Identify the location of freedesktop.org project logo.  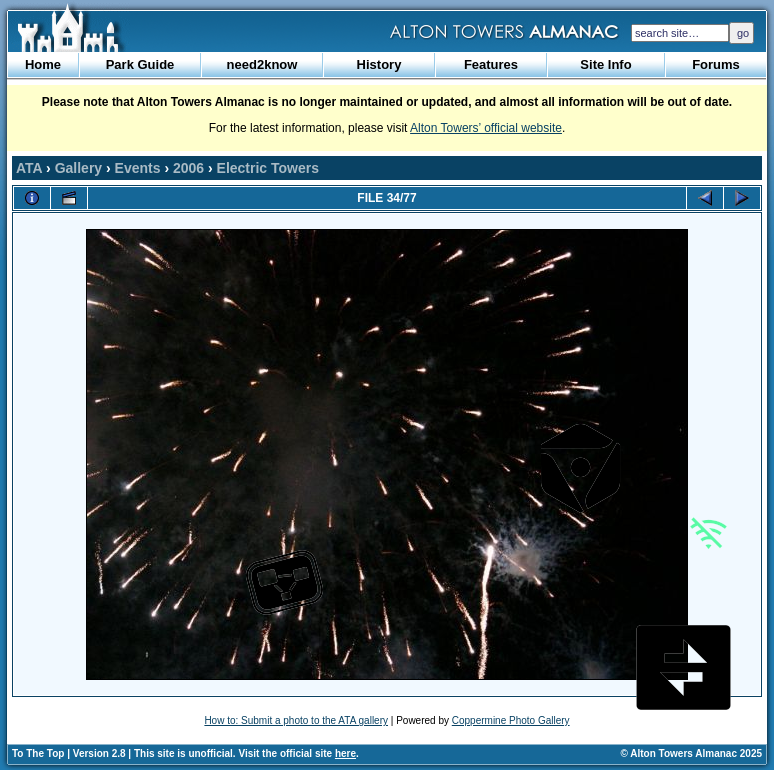
(284, 582).